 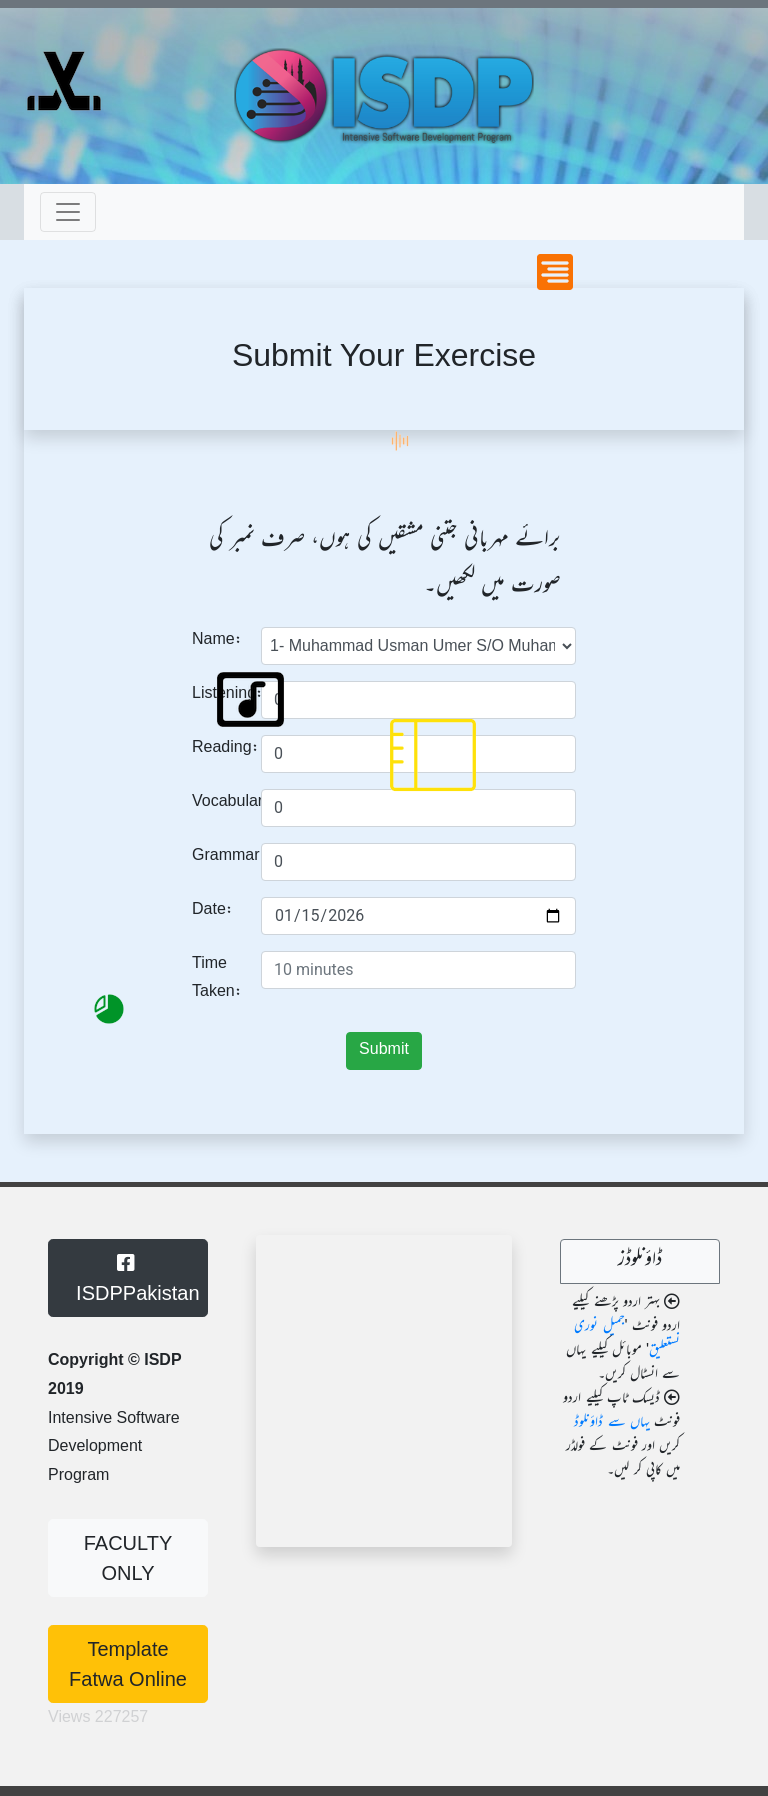 I want to click on view hockey sports content, so click(x=64, y=81).